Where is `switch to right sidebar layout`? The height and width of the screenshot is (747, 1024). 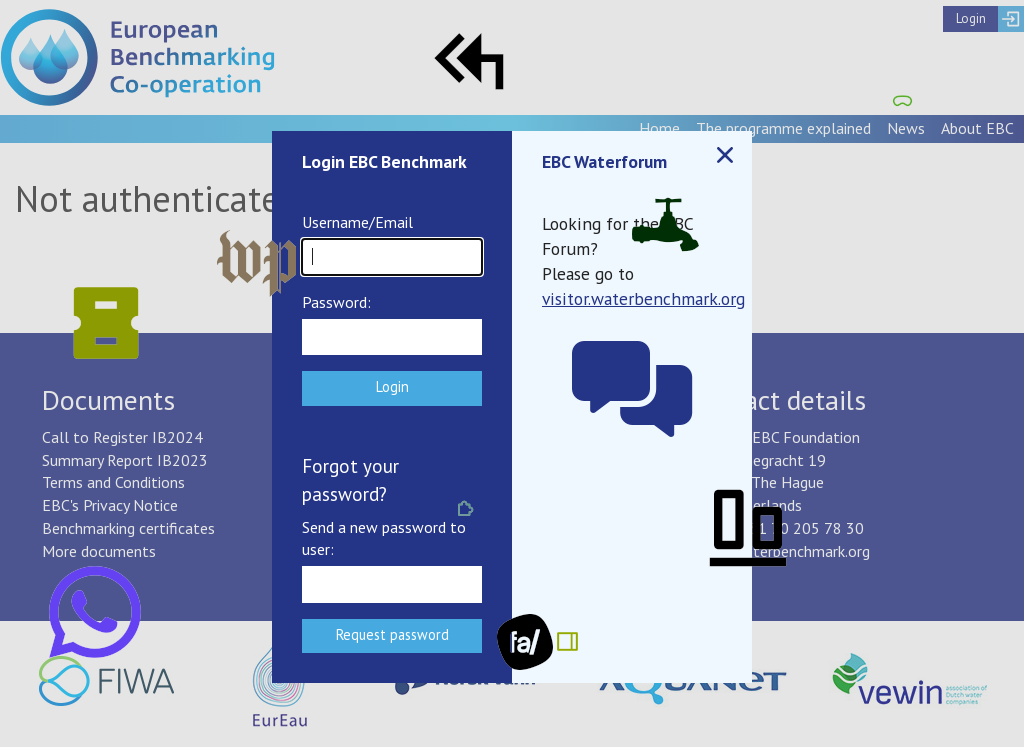 switch to right sidebar layout is located at coordinates (567, 641).